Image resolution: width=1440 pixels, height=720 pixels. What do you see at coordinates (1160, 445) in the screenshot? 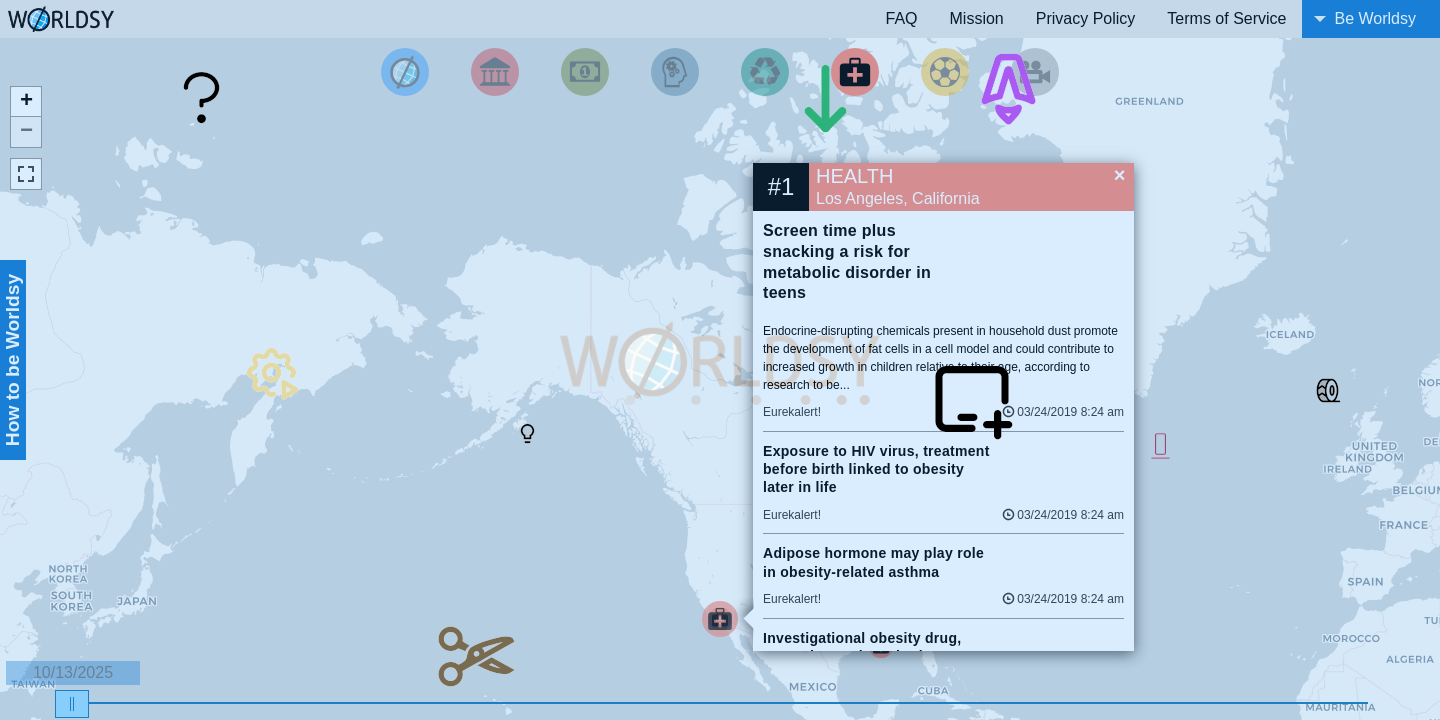
I see `align object to bottom edge` at bounding box center [1160, 445].